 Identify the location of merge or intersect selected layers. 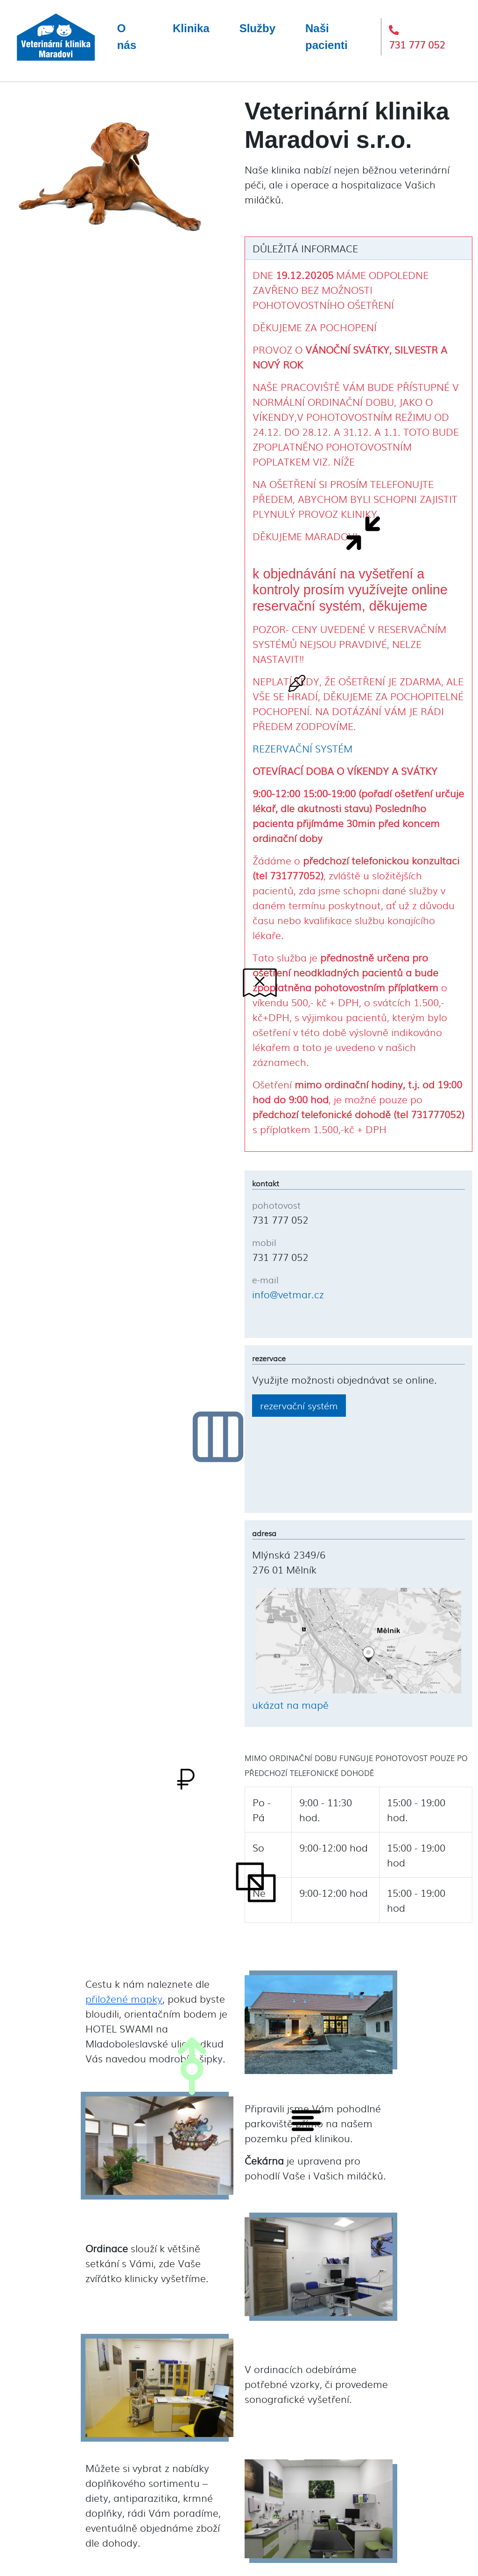
(256, 1882).